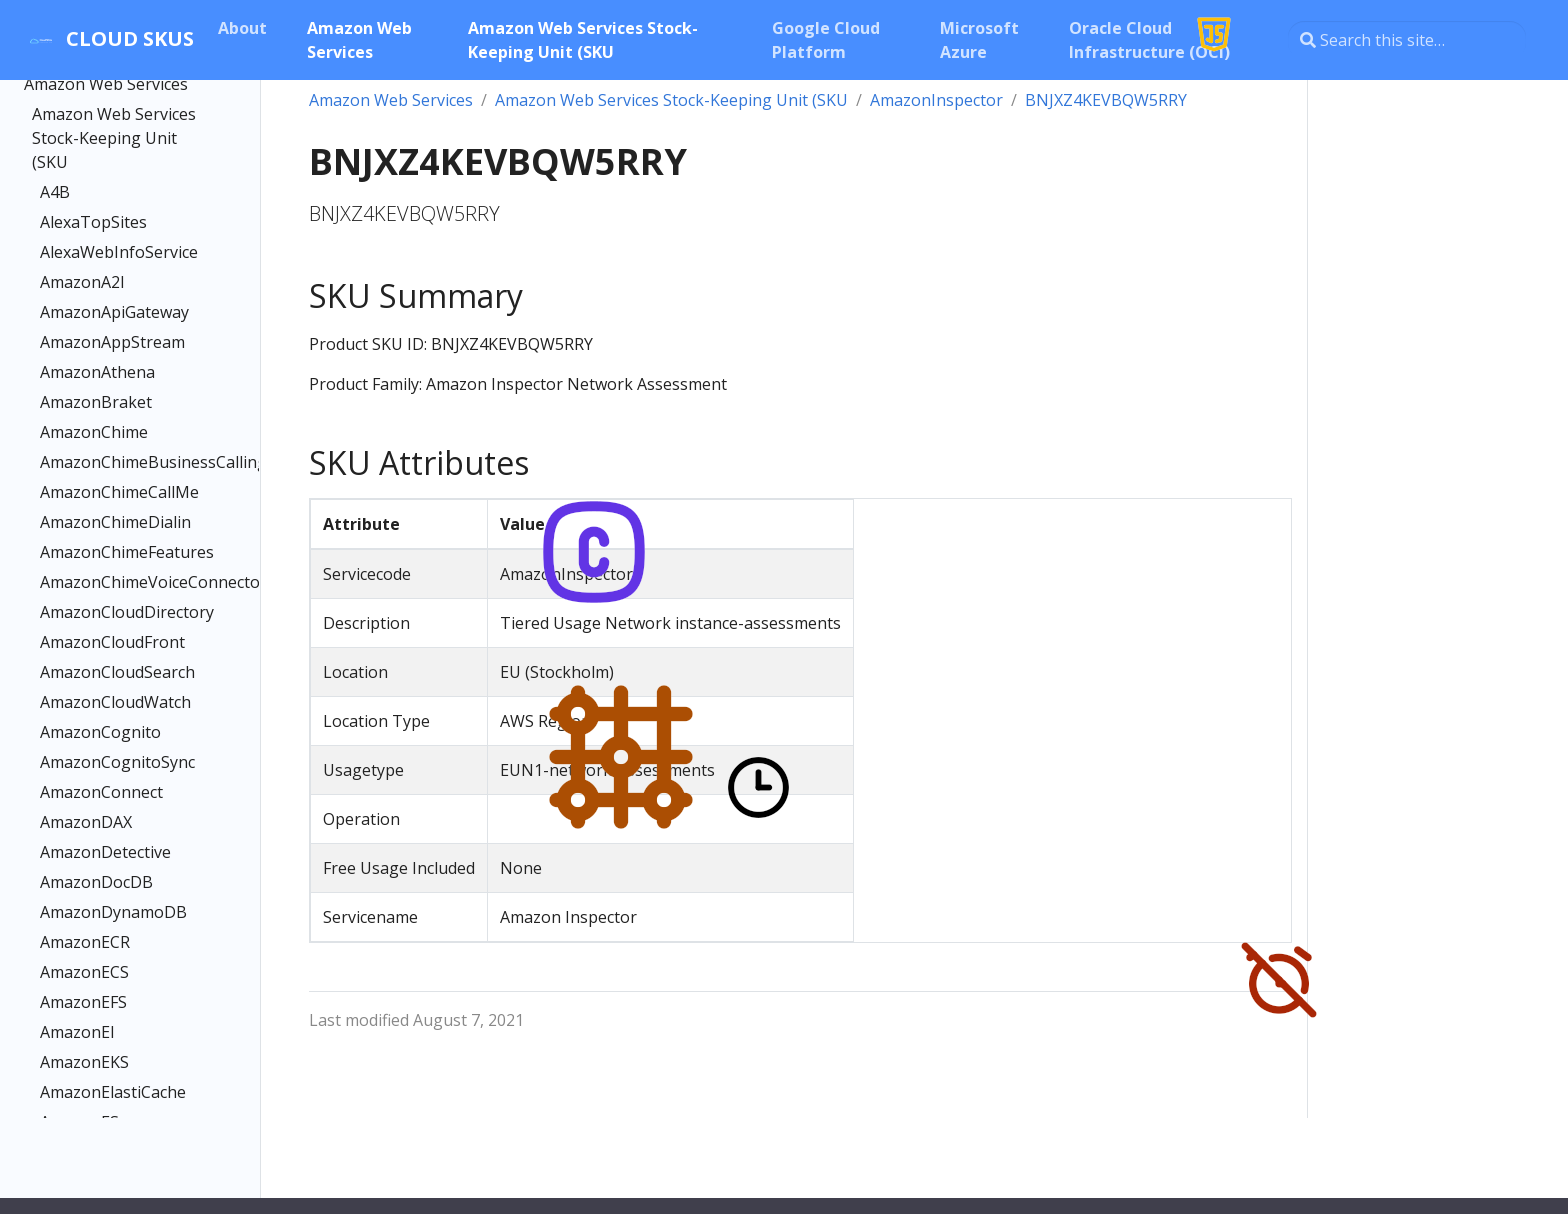 Image resolution: width=1568 pixels, height=1214 pixels. Describe the element at coordinates (1279, 980) in the screenshot. I see `disable or turn off alarm` at that location.